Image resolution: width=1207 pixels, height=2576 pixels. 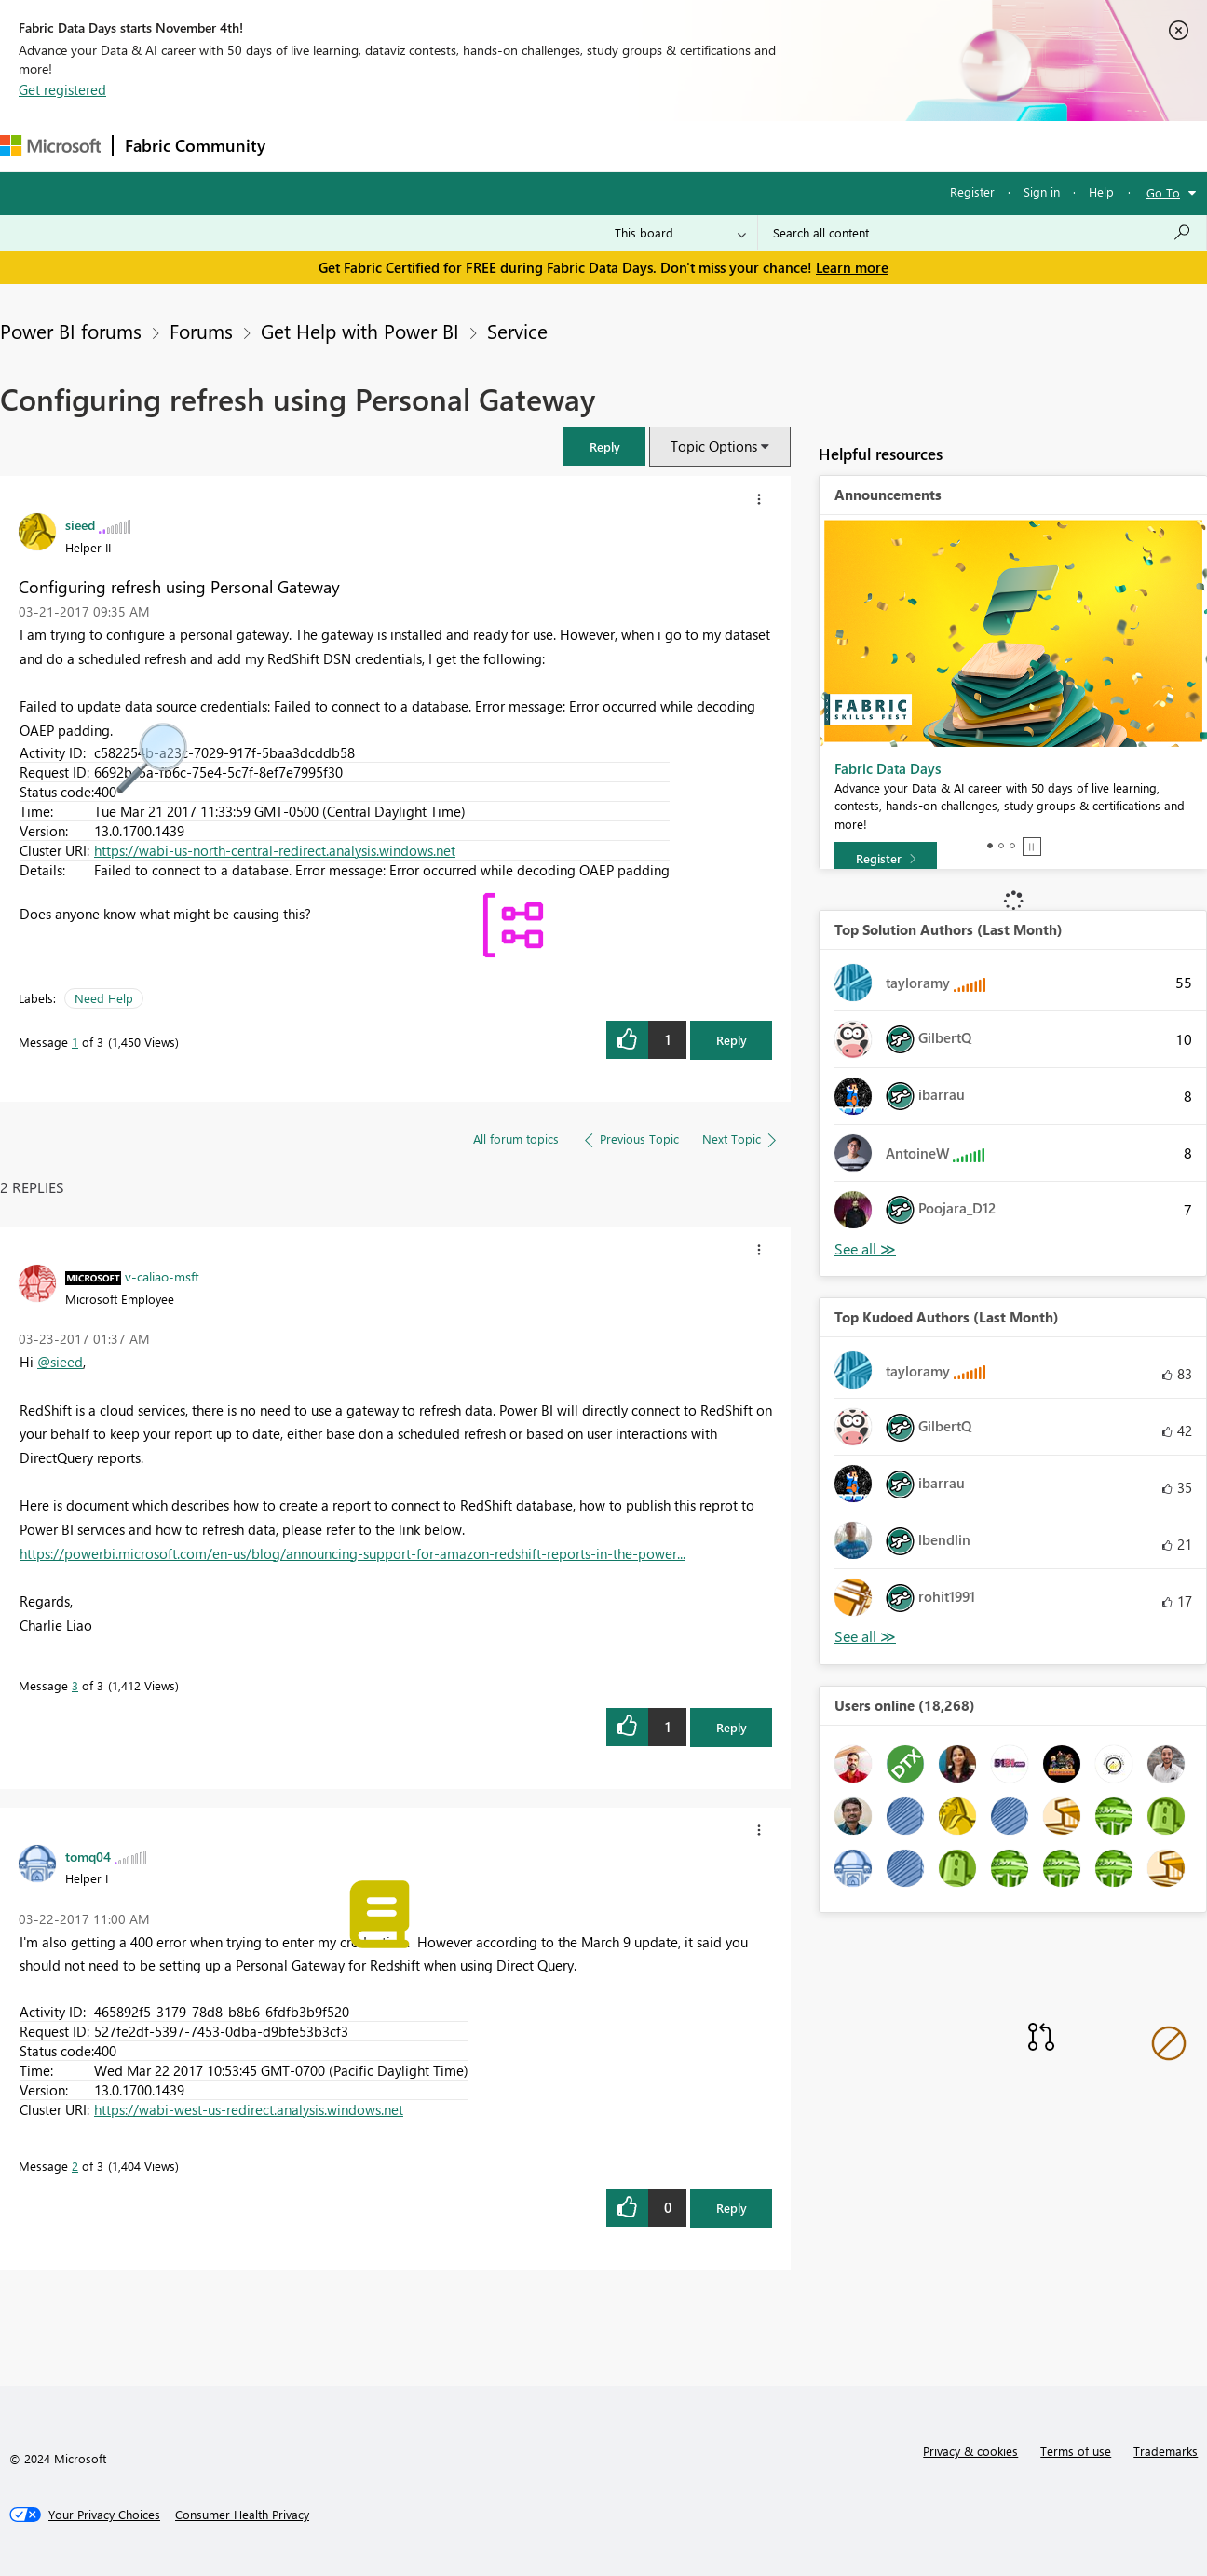 What do you see at coordinates (1169, 2043) in the screenshot?
I see `indicates a blocked or prohibited action` at bounding box center [1169, 2043].